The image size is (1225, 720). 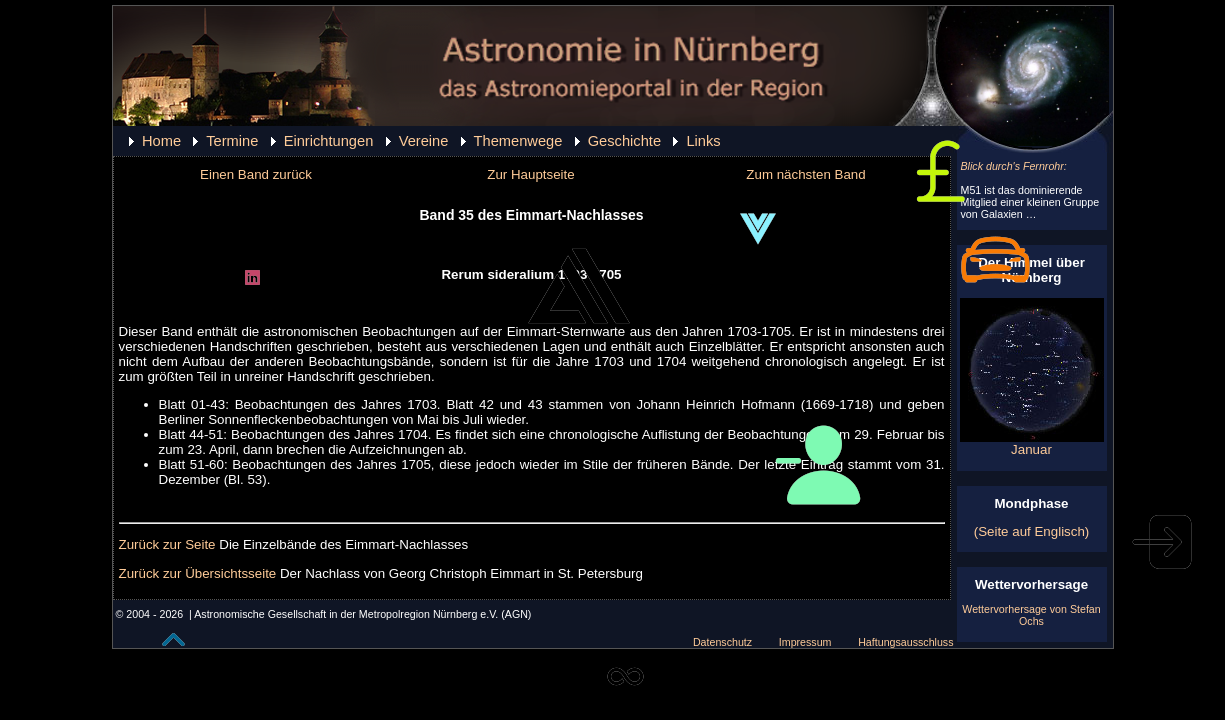 What do you see at coordinates (995, 259) in the screenshot?
I see `select sports car or performance vehicle option` at bounding box center [995, 259].